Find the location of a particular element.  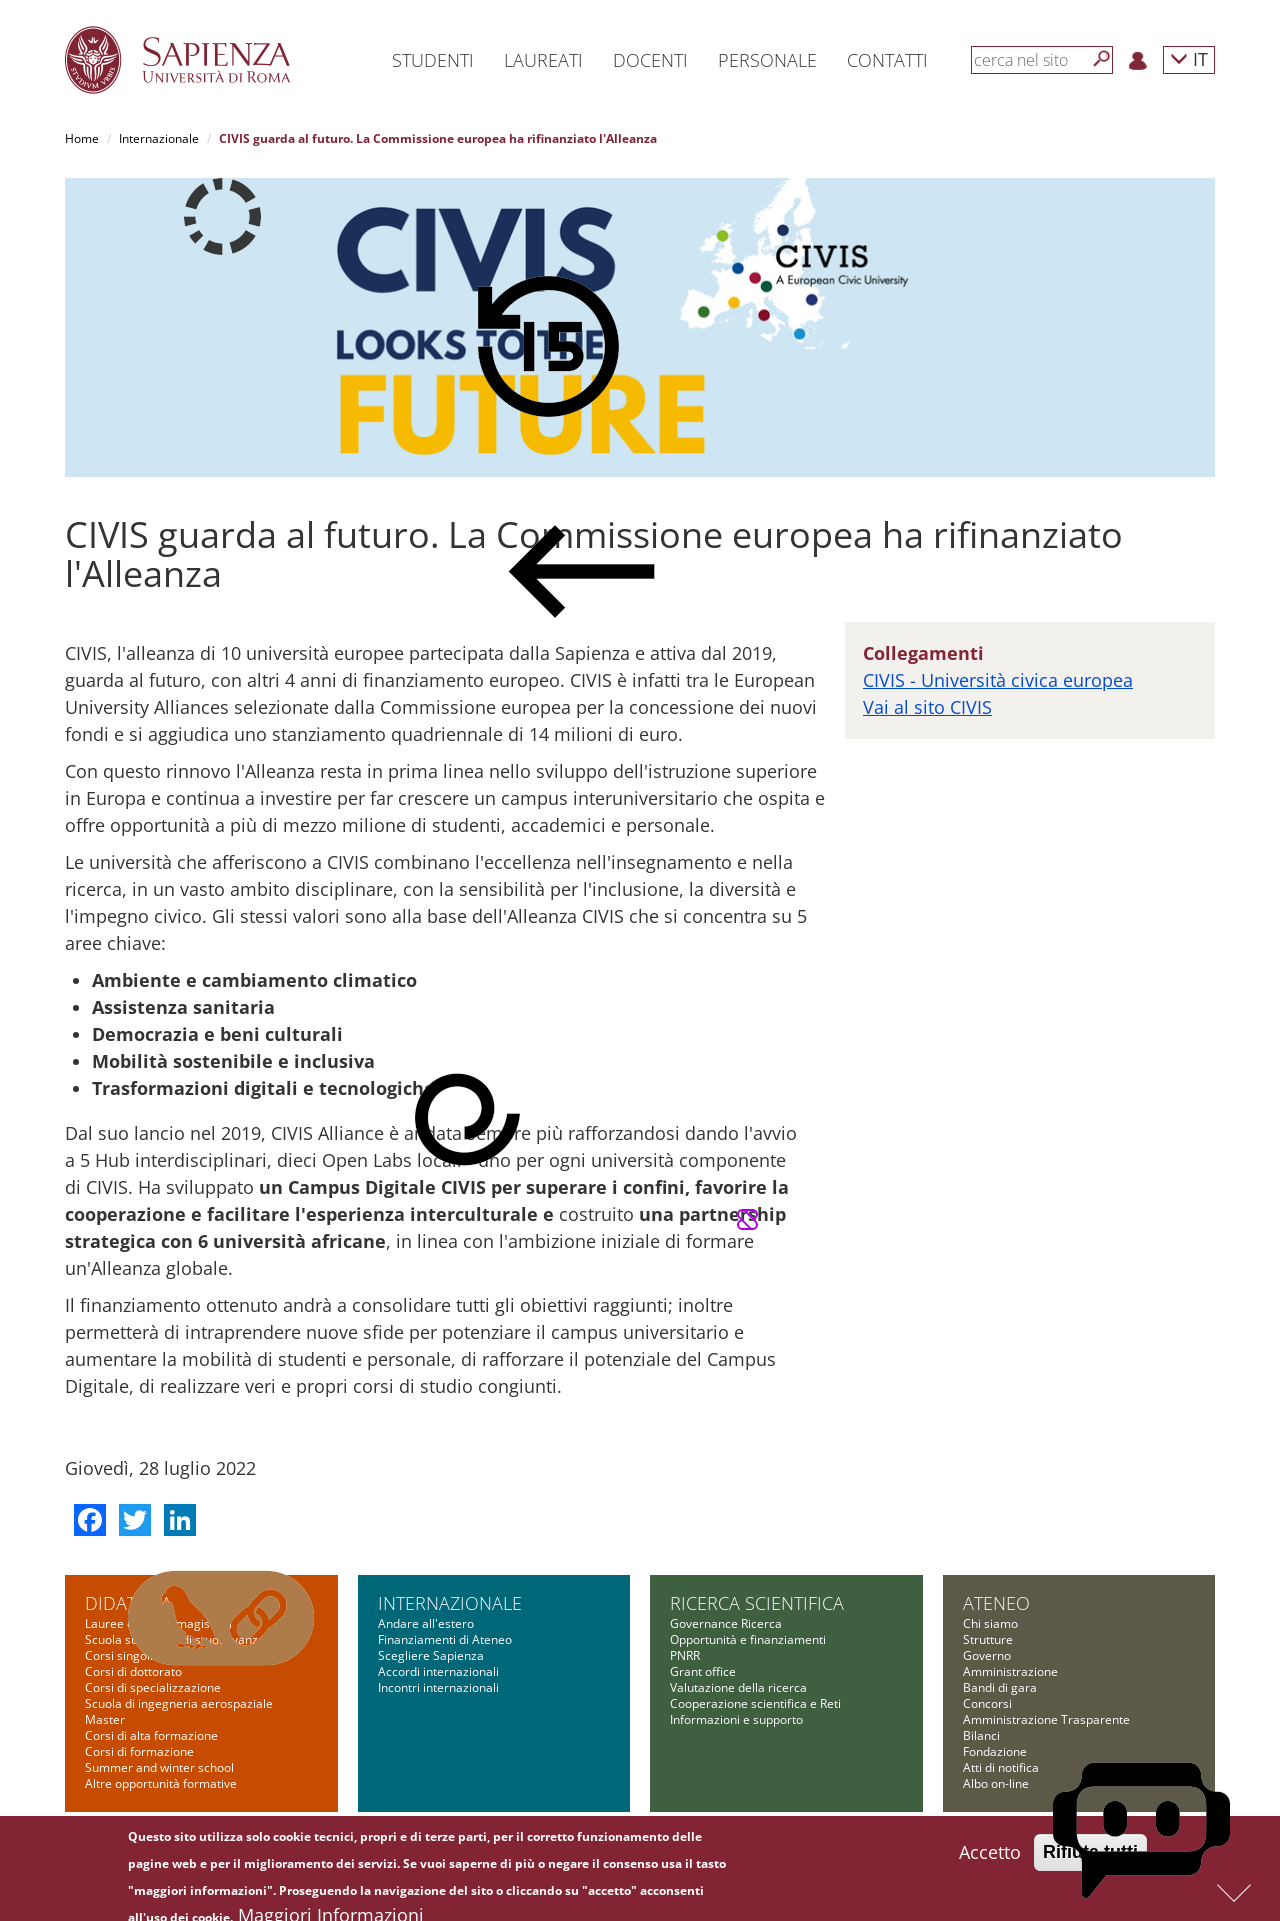

open the Shortcut project management app is located at coordinates (747, 1219).